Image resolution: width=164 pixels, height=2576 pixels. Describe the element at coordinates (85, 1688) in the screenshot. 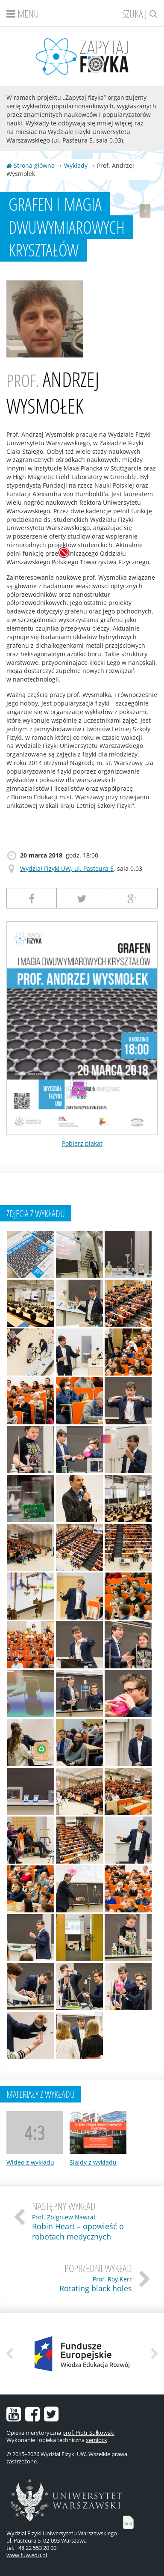

I see `open the computer or my mac view in Finder` at that location.